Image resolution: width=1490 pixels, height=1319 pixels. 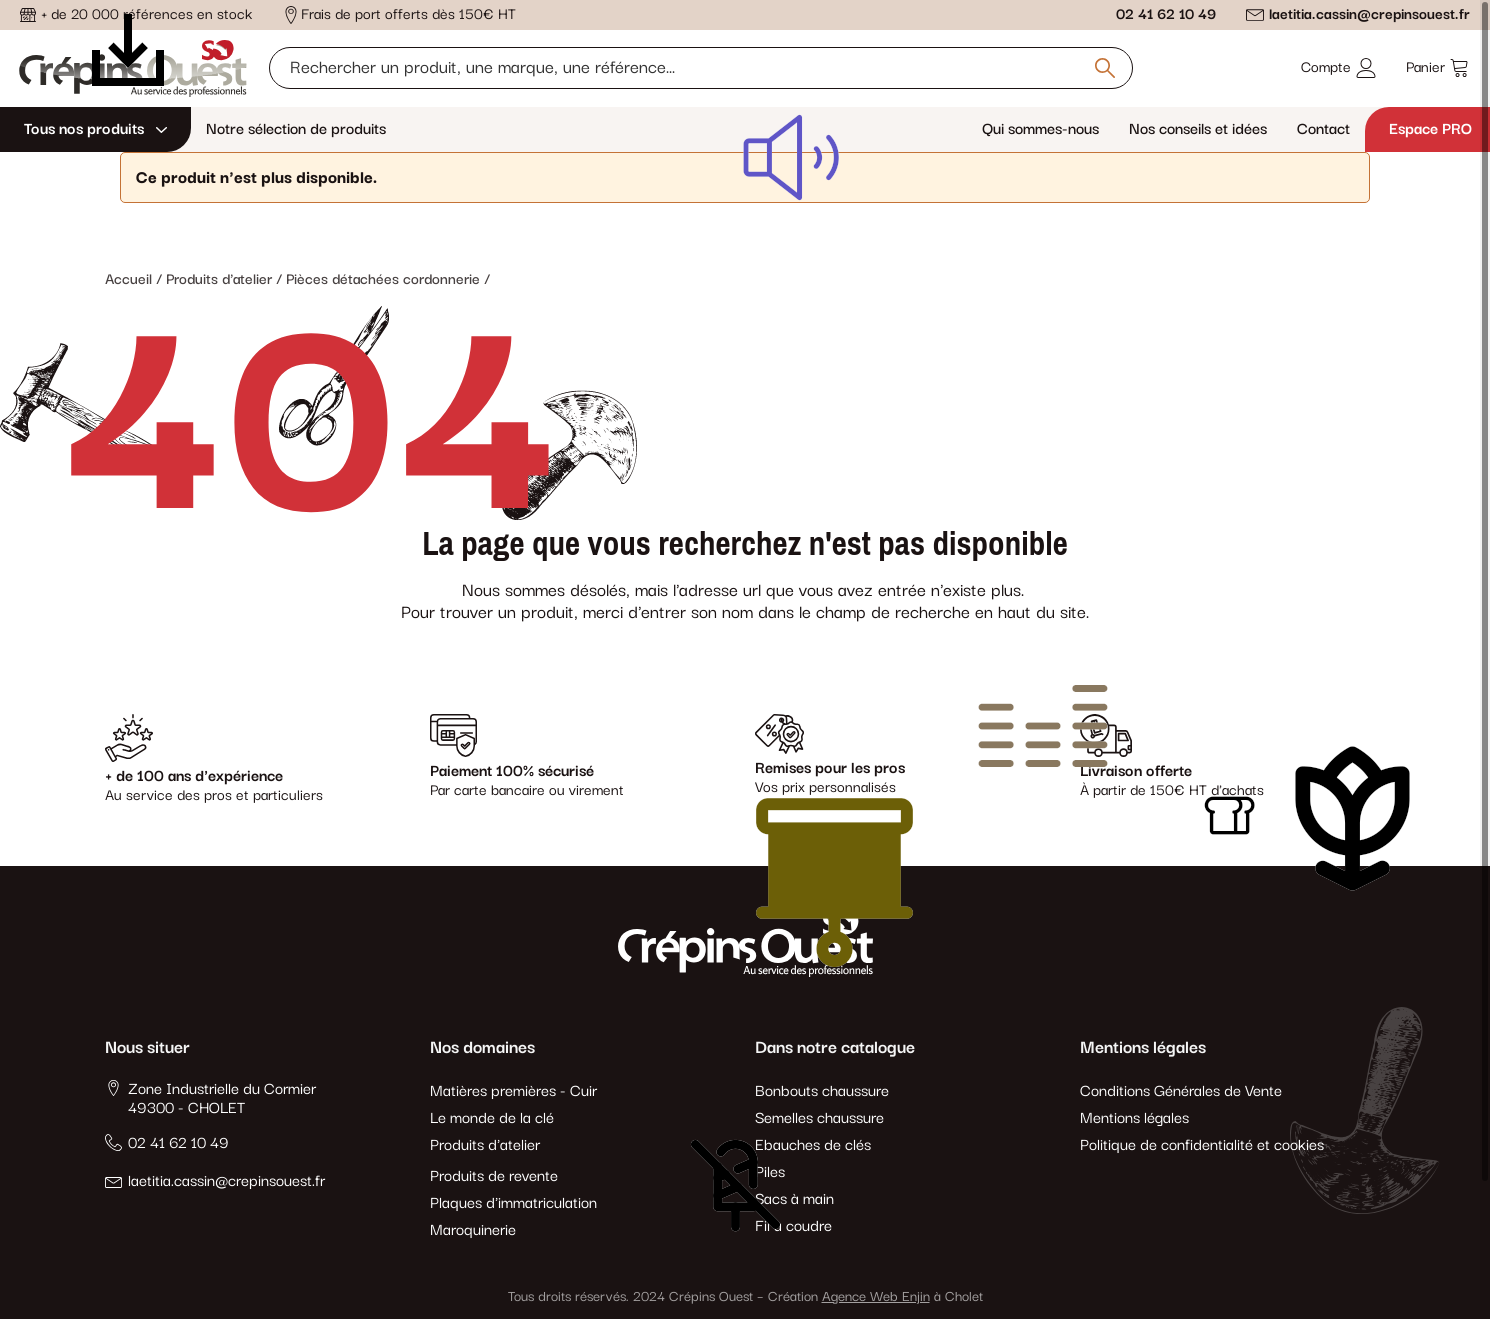 What do you see at coordinates (1230, 815) in the screenshot?
I see `browse bakery or bread products` at bounding box center [1230, 815].